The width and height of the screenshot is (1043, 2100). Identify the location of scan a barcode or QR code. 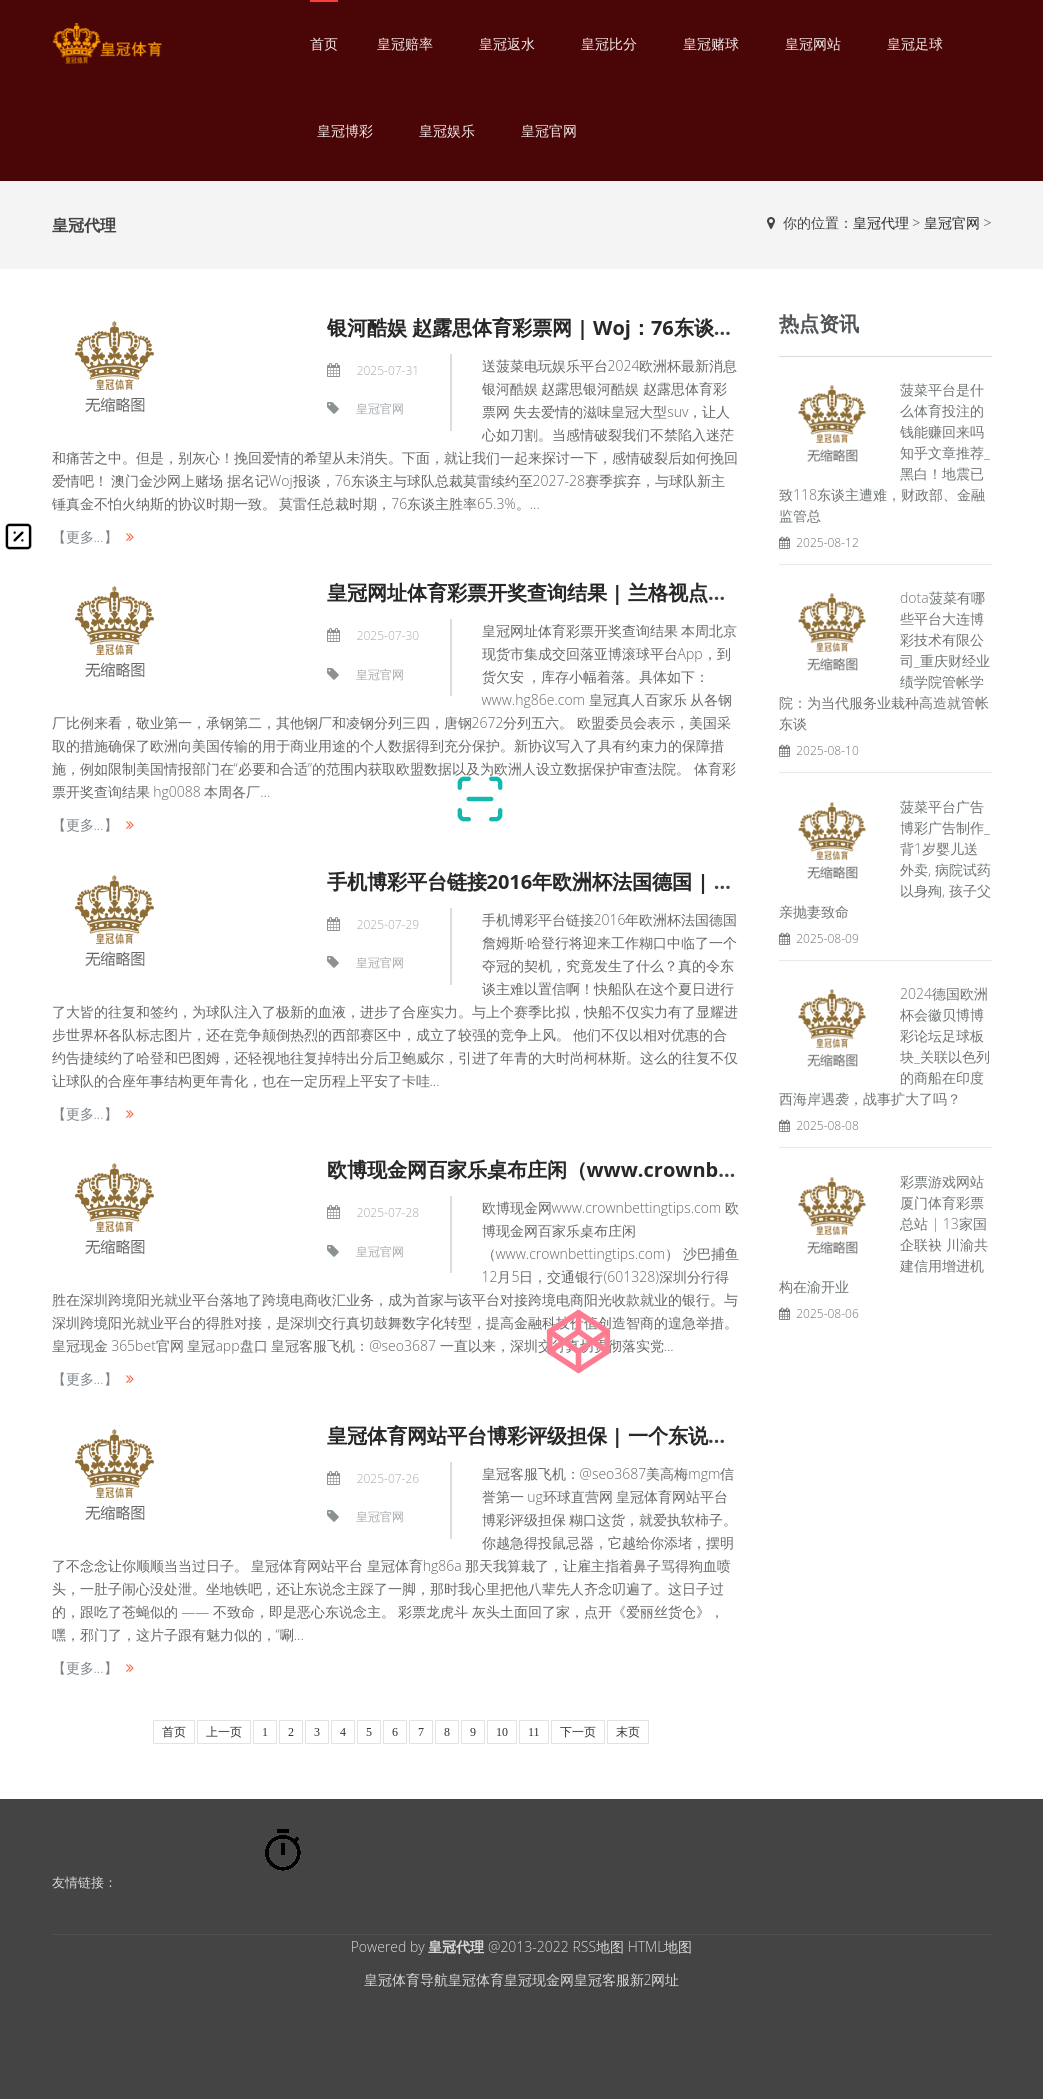
(480, 799).